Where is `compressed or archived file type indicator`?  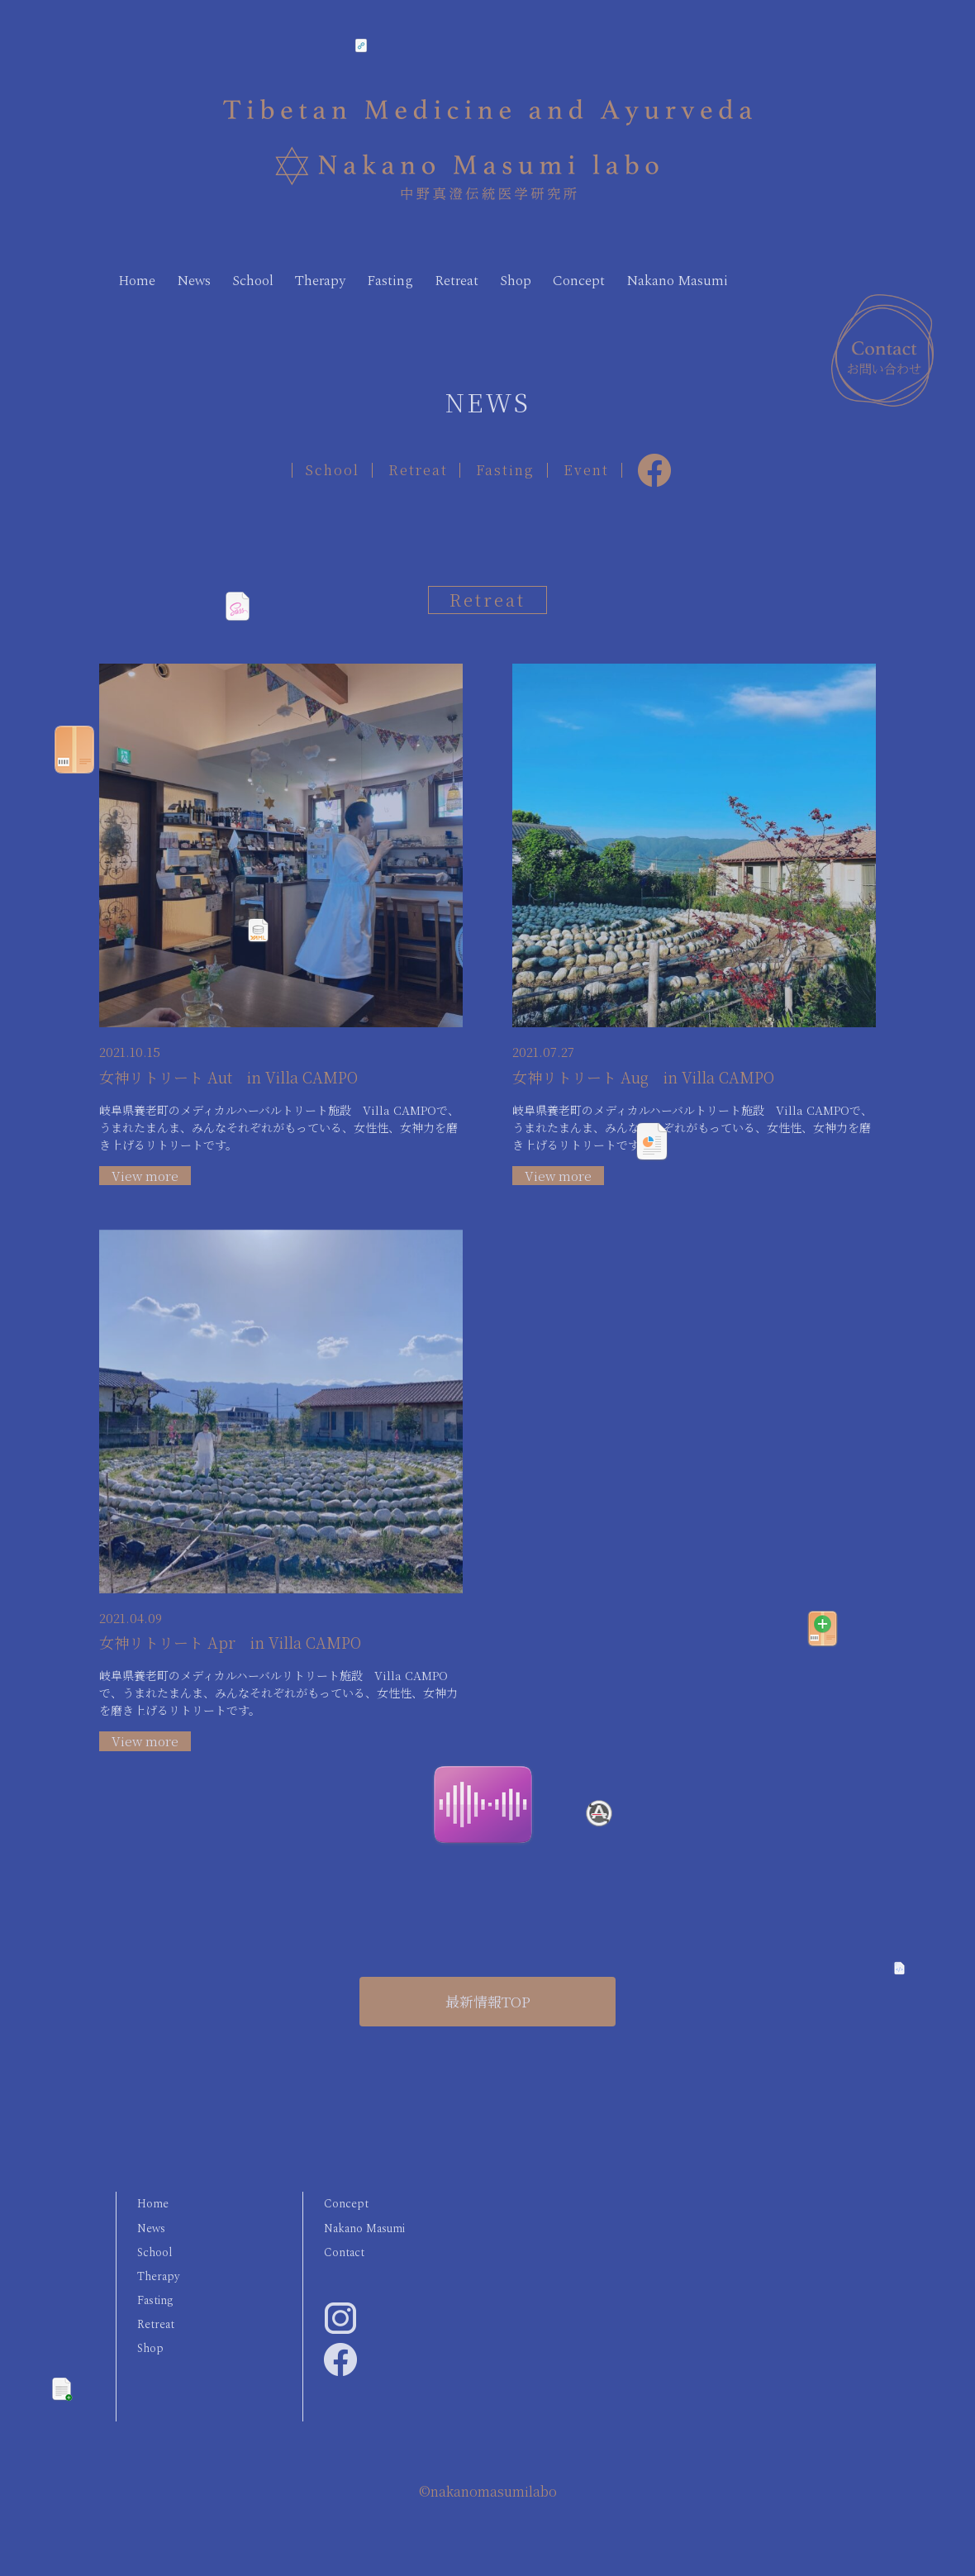 compressed or archived file type indicator is located at coordinates (74, 750).